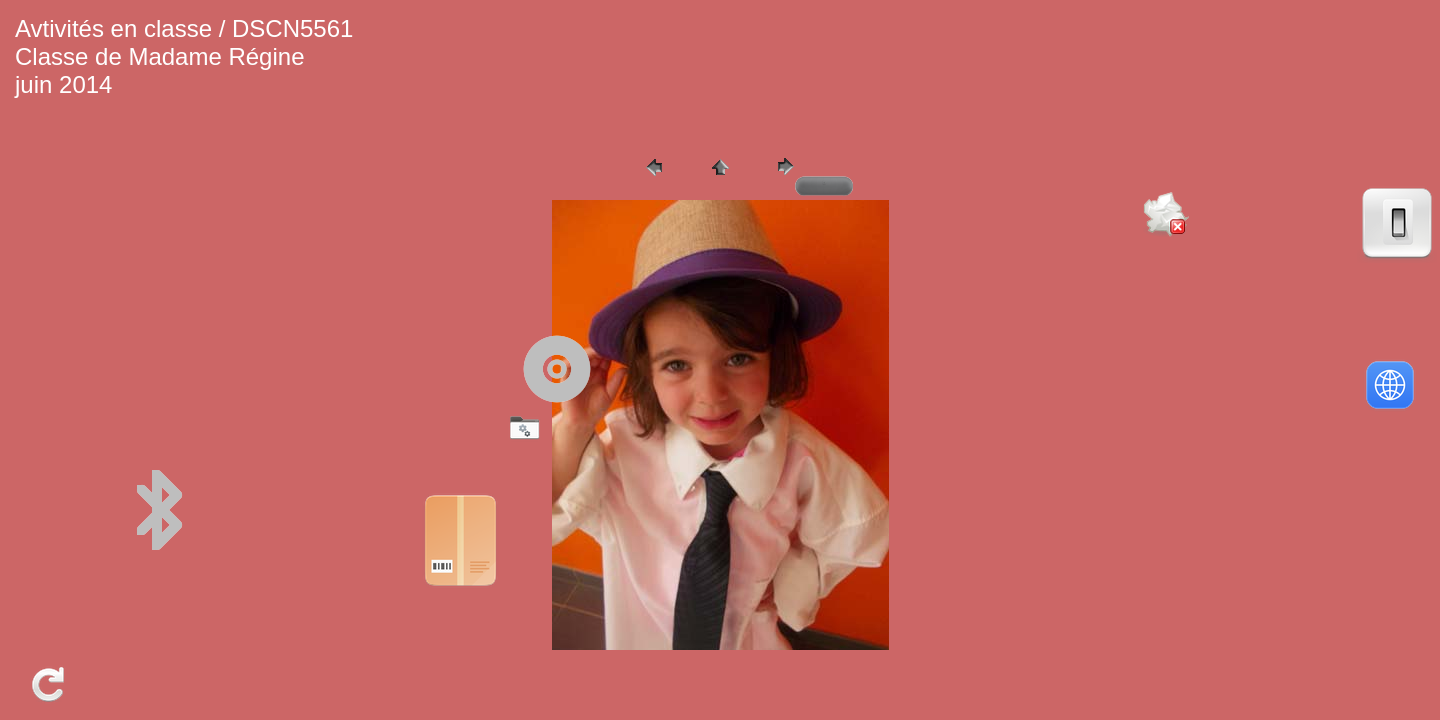 This screenshot has height=720, width=1440. I want to click on open a package or archive file, so click(460, 540).